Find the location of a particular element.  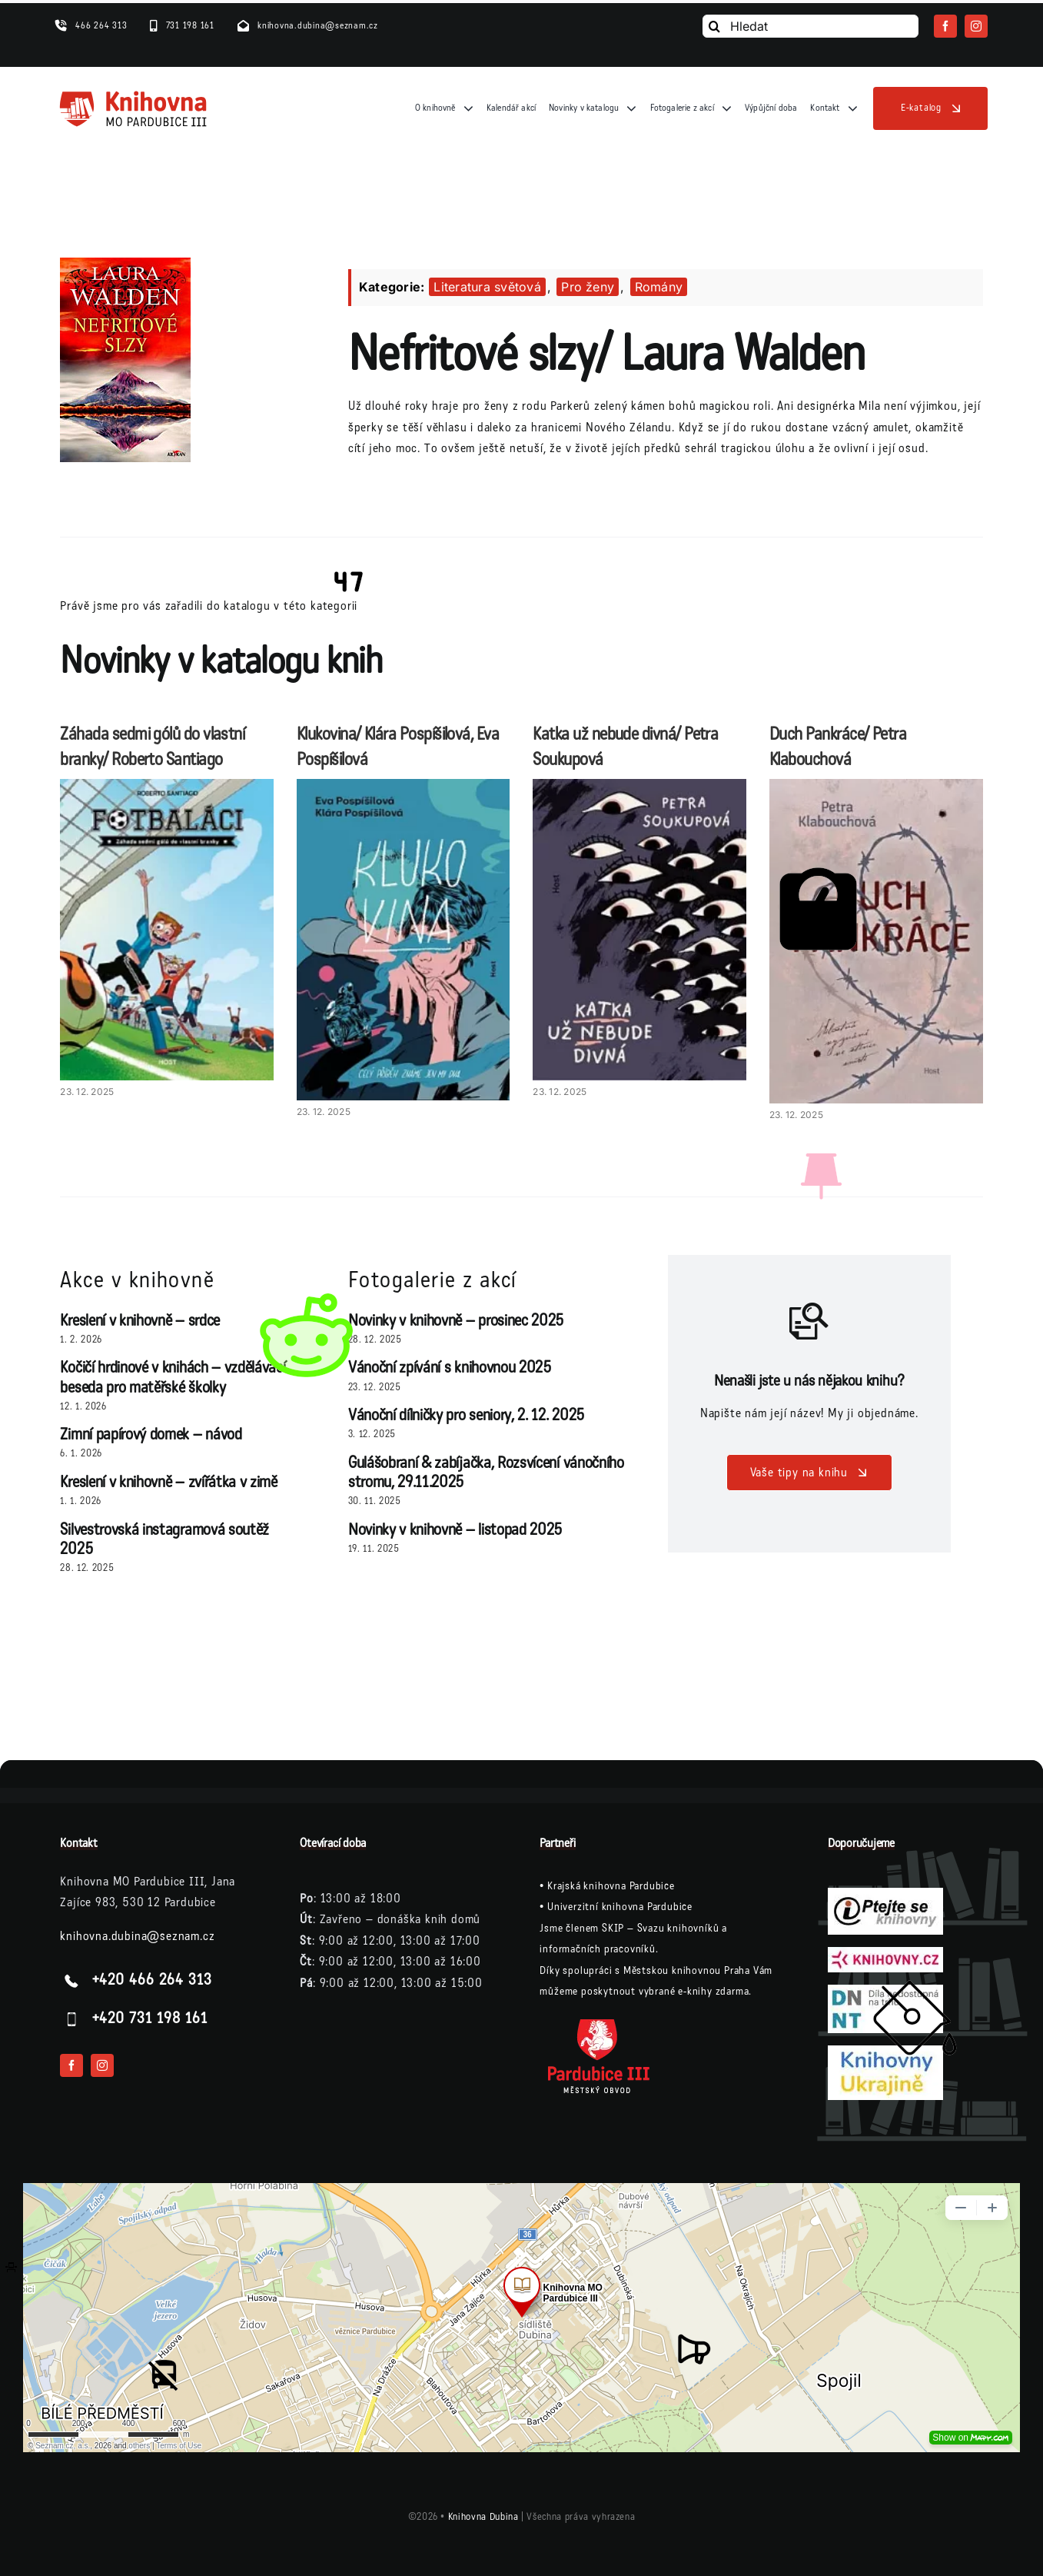

pin an item to keep it visible is located at coordinates (821, 1173).